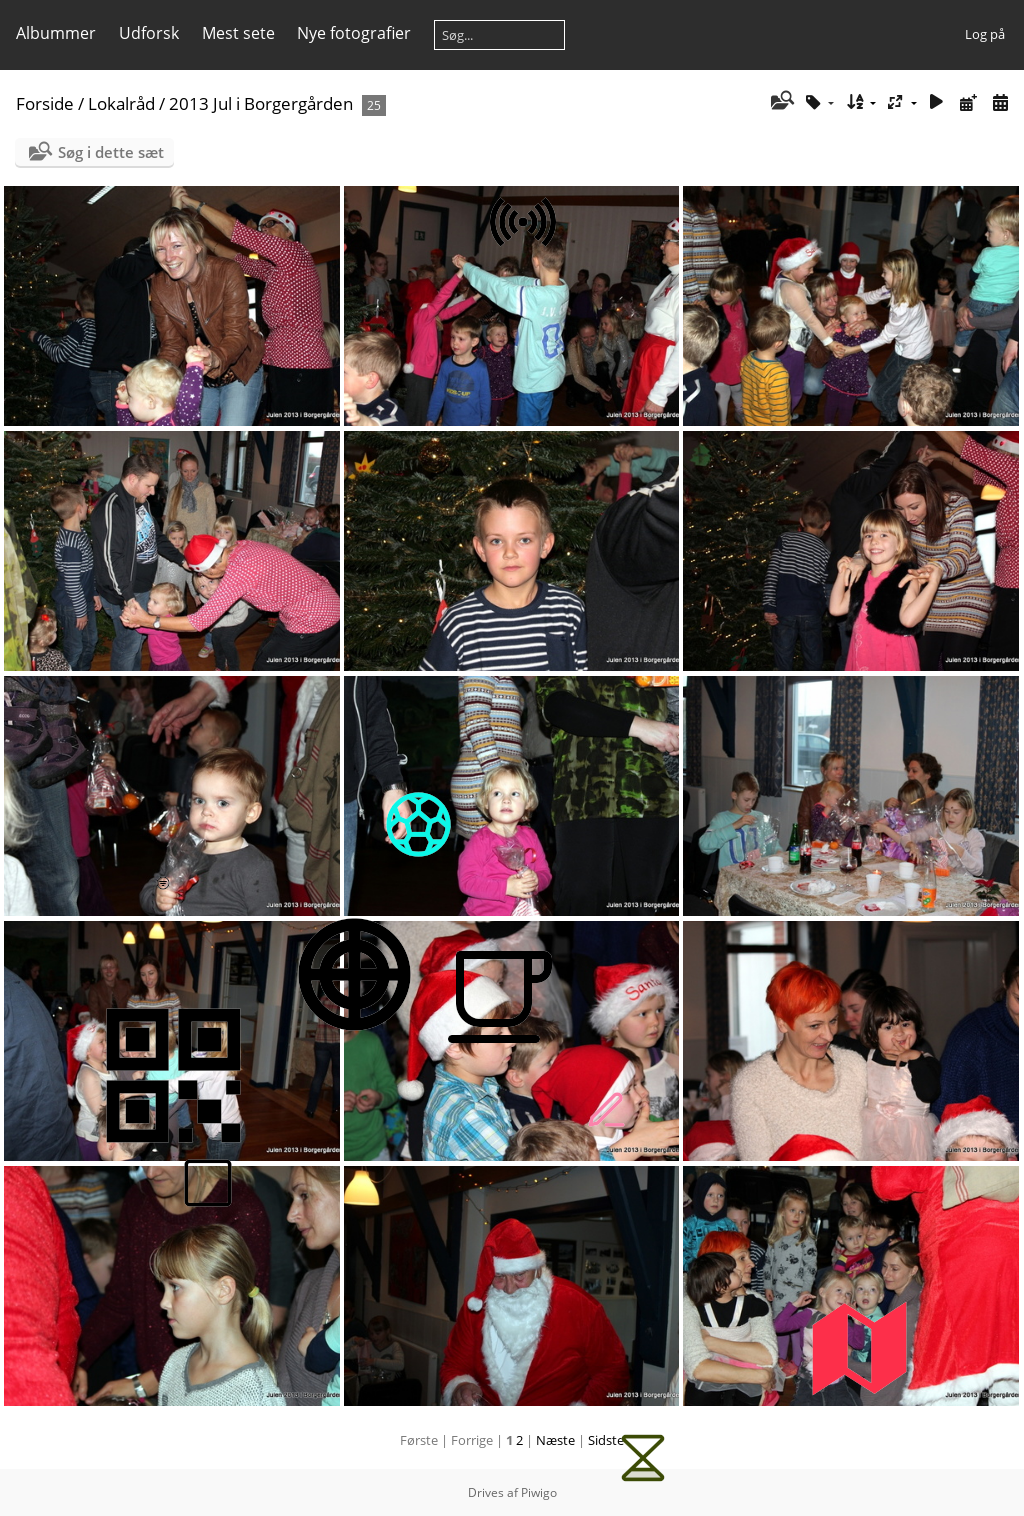 The width and height of the screenshot is (1024, 1516). Describe the element at coordinates (523, 222) in the screenshot. I see `access radio or audio streaming` at that location.